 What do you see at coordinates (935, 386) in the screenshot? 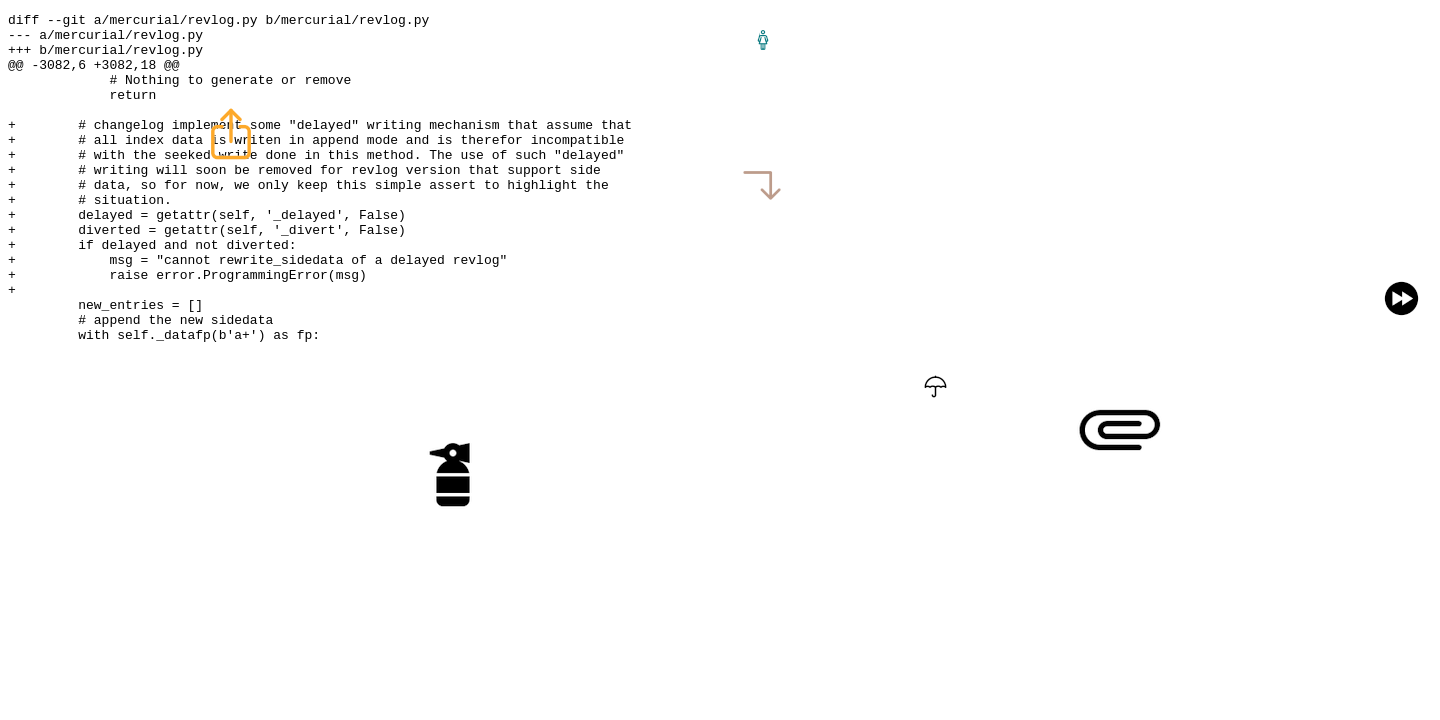
I see `view weather protection or rain forecast` at bounding box center [935, 386].